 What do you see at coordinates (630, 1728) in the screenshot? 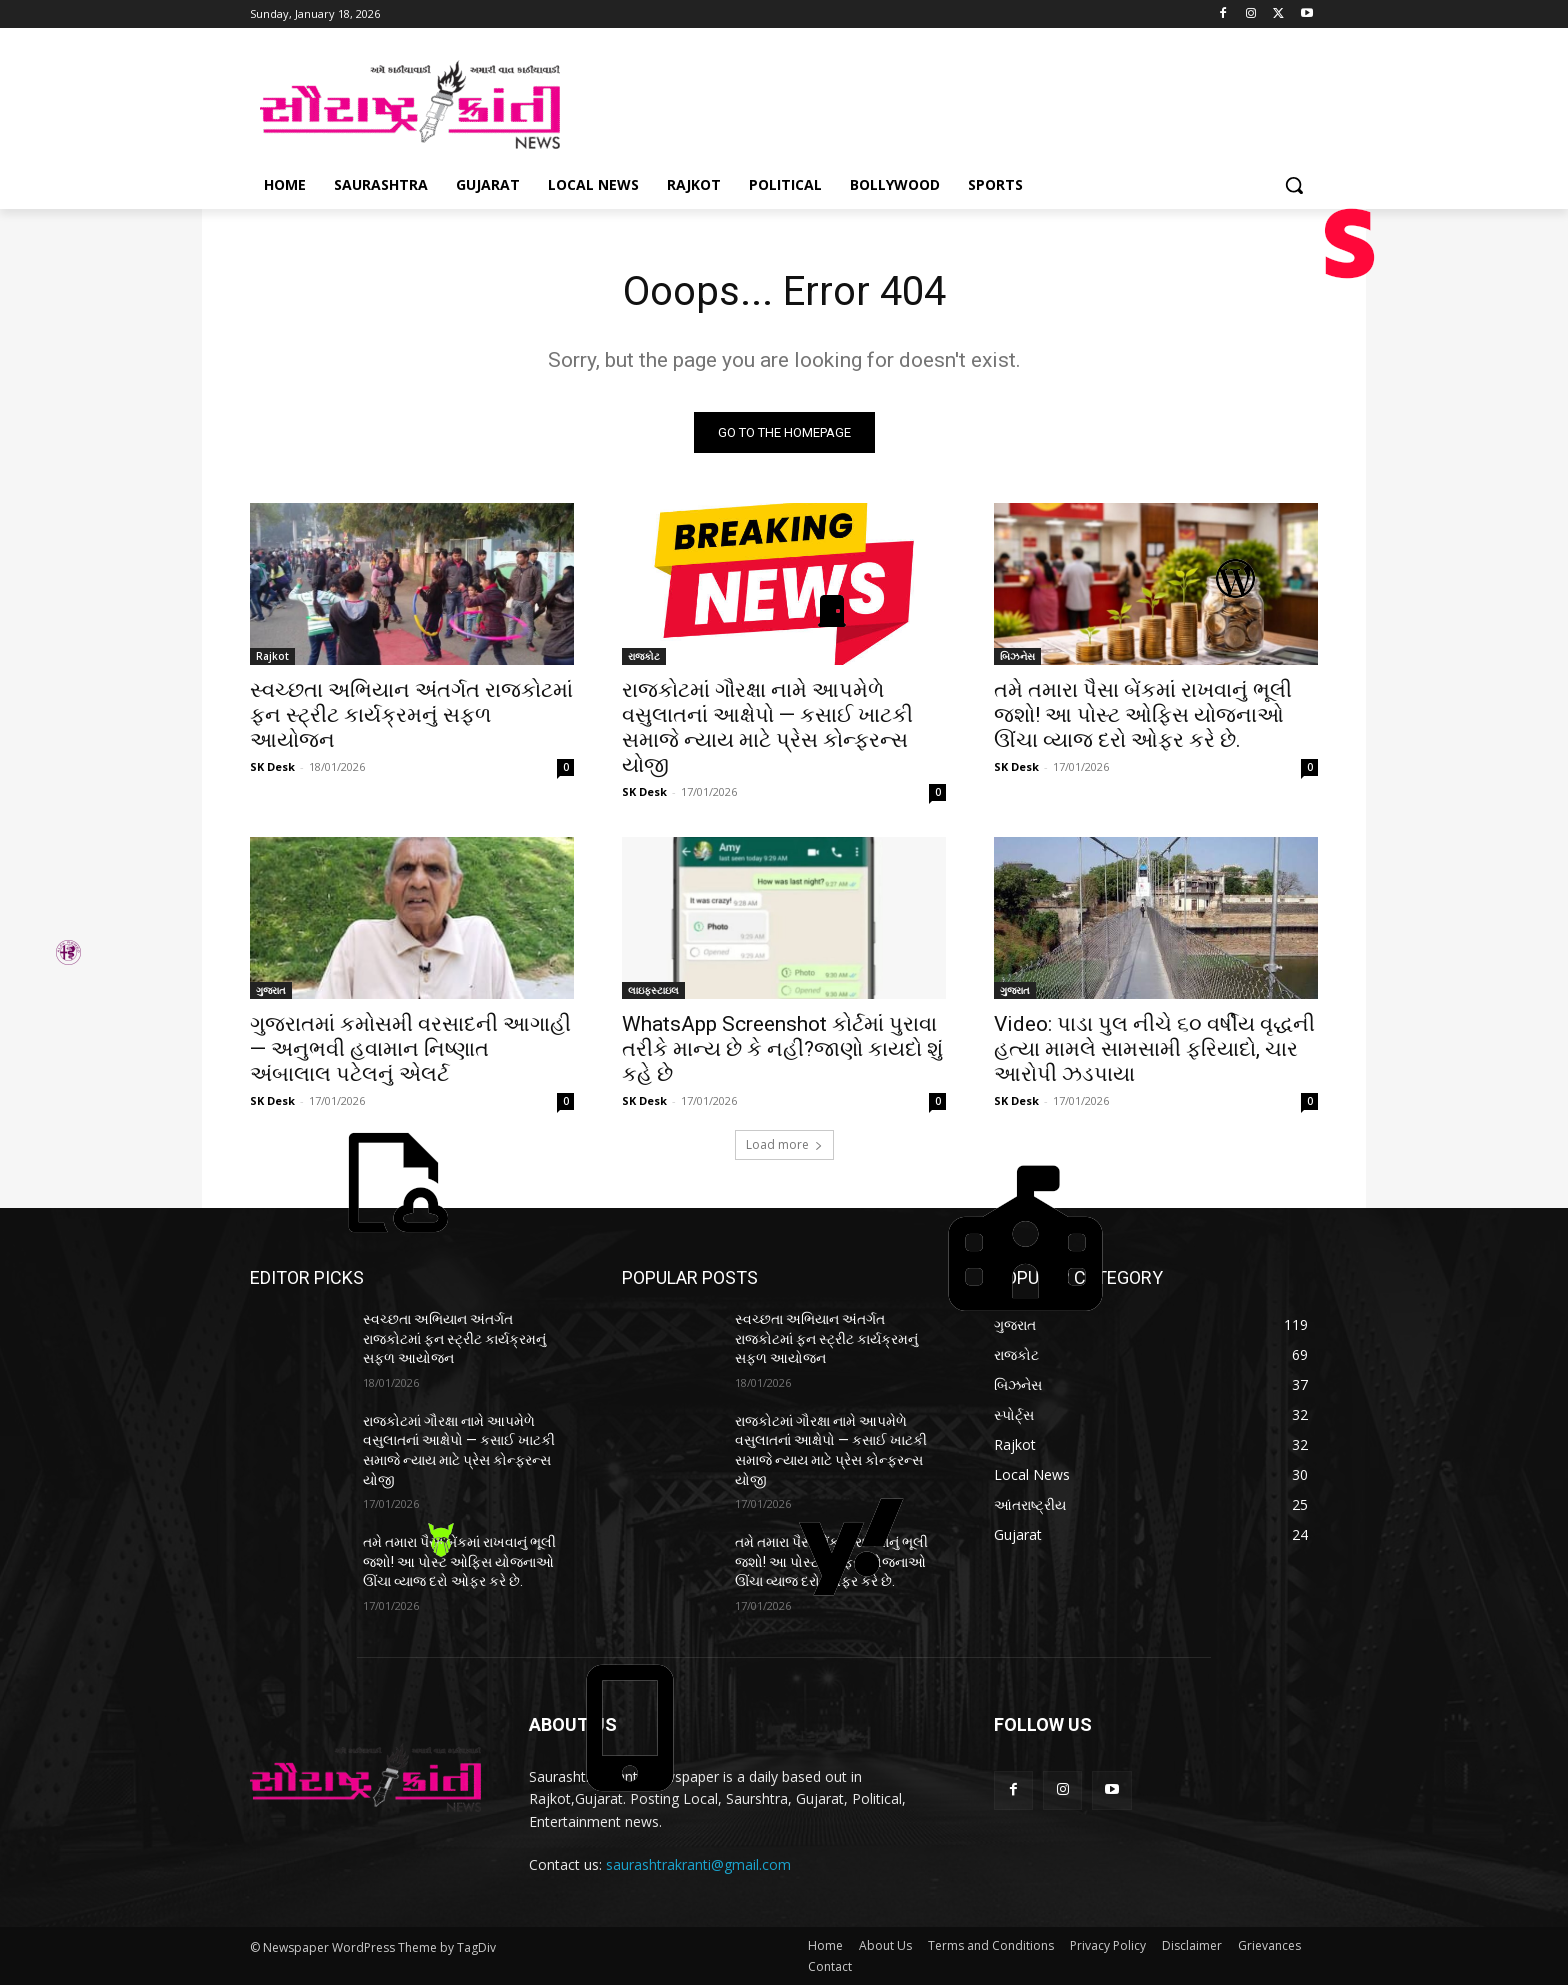
I see `access mobile device settings` at bounding box center [630, 1728].